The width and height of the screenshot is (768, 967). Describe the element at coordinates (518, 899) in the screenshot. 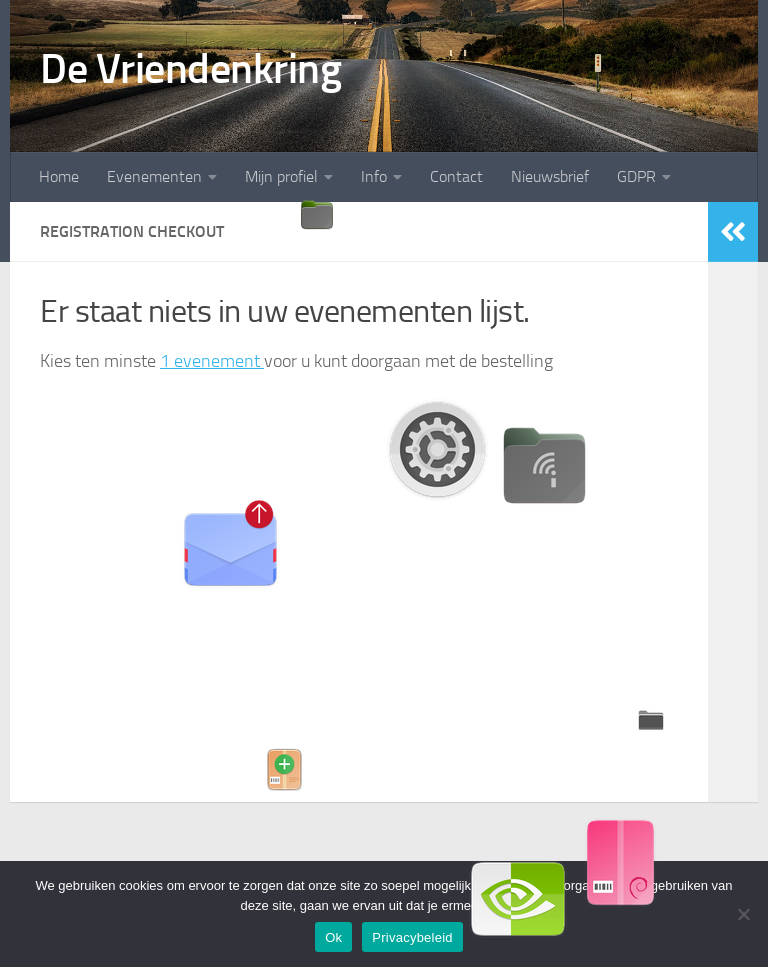

I see `open nvidia graphics card settings` at that location.